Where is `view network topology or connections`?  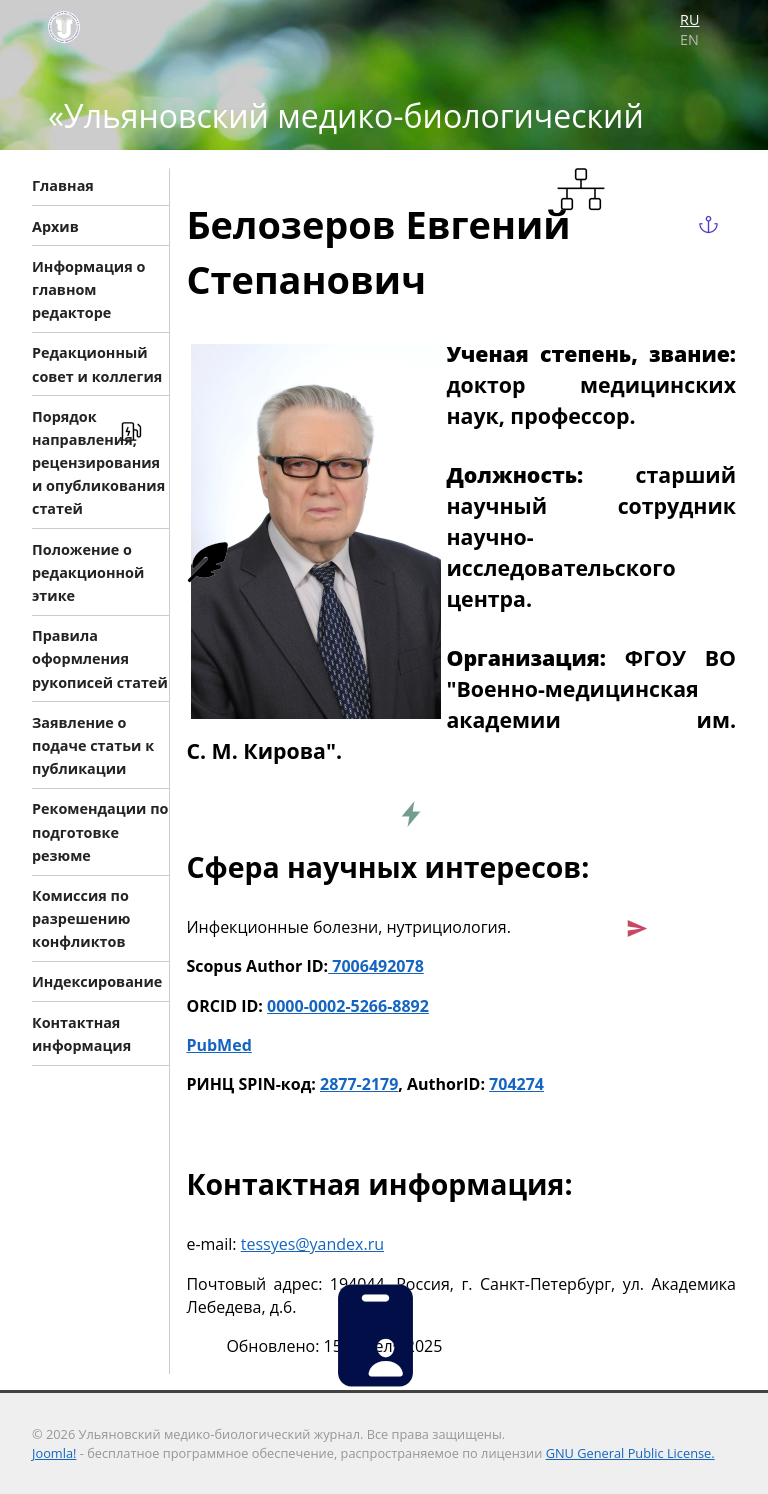 view network topology or connections is located at coordinates (581, 190).